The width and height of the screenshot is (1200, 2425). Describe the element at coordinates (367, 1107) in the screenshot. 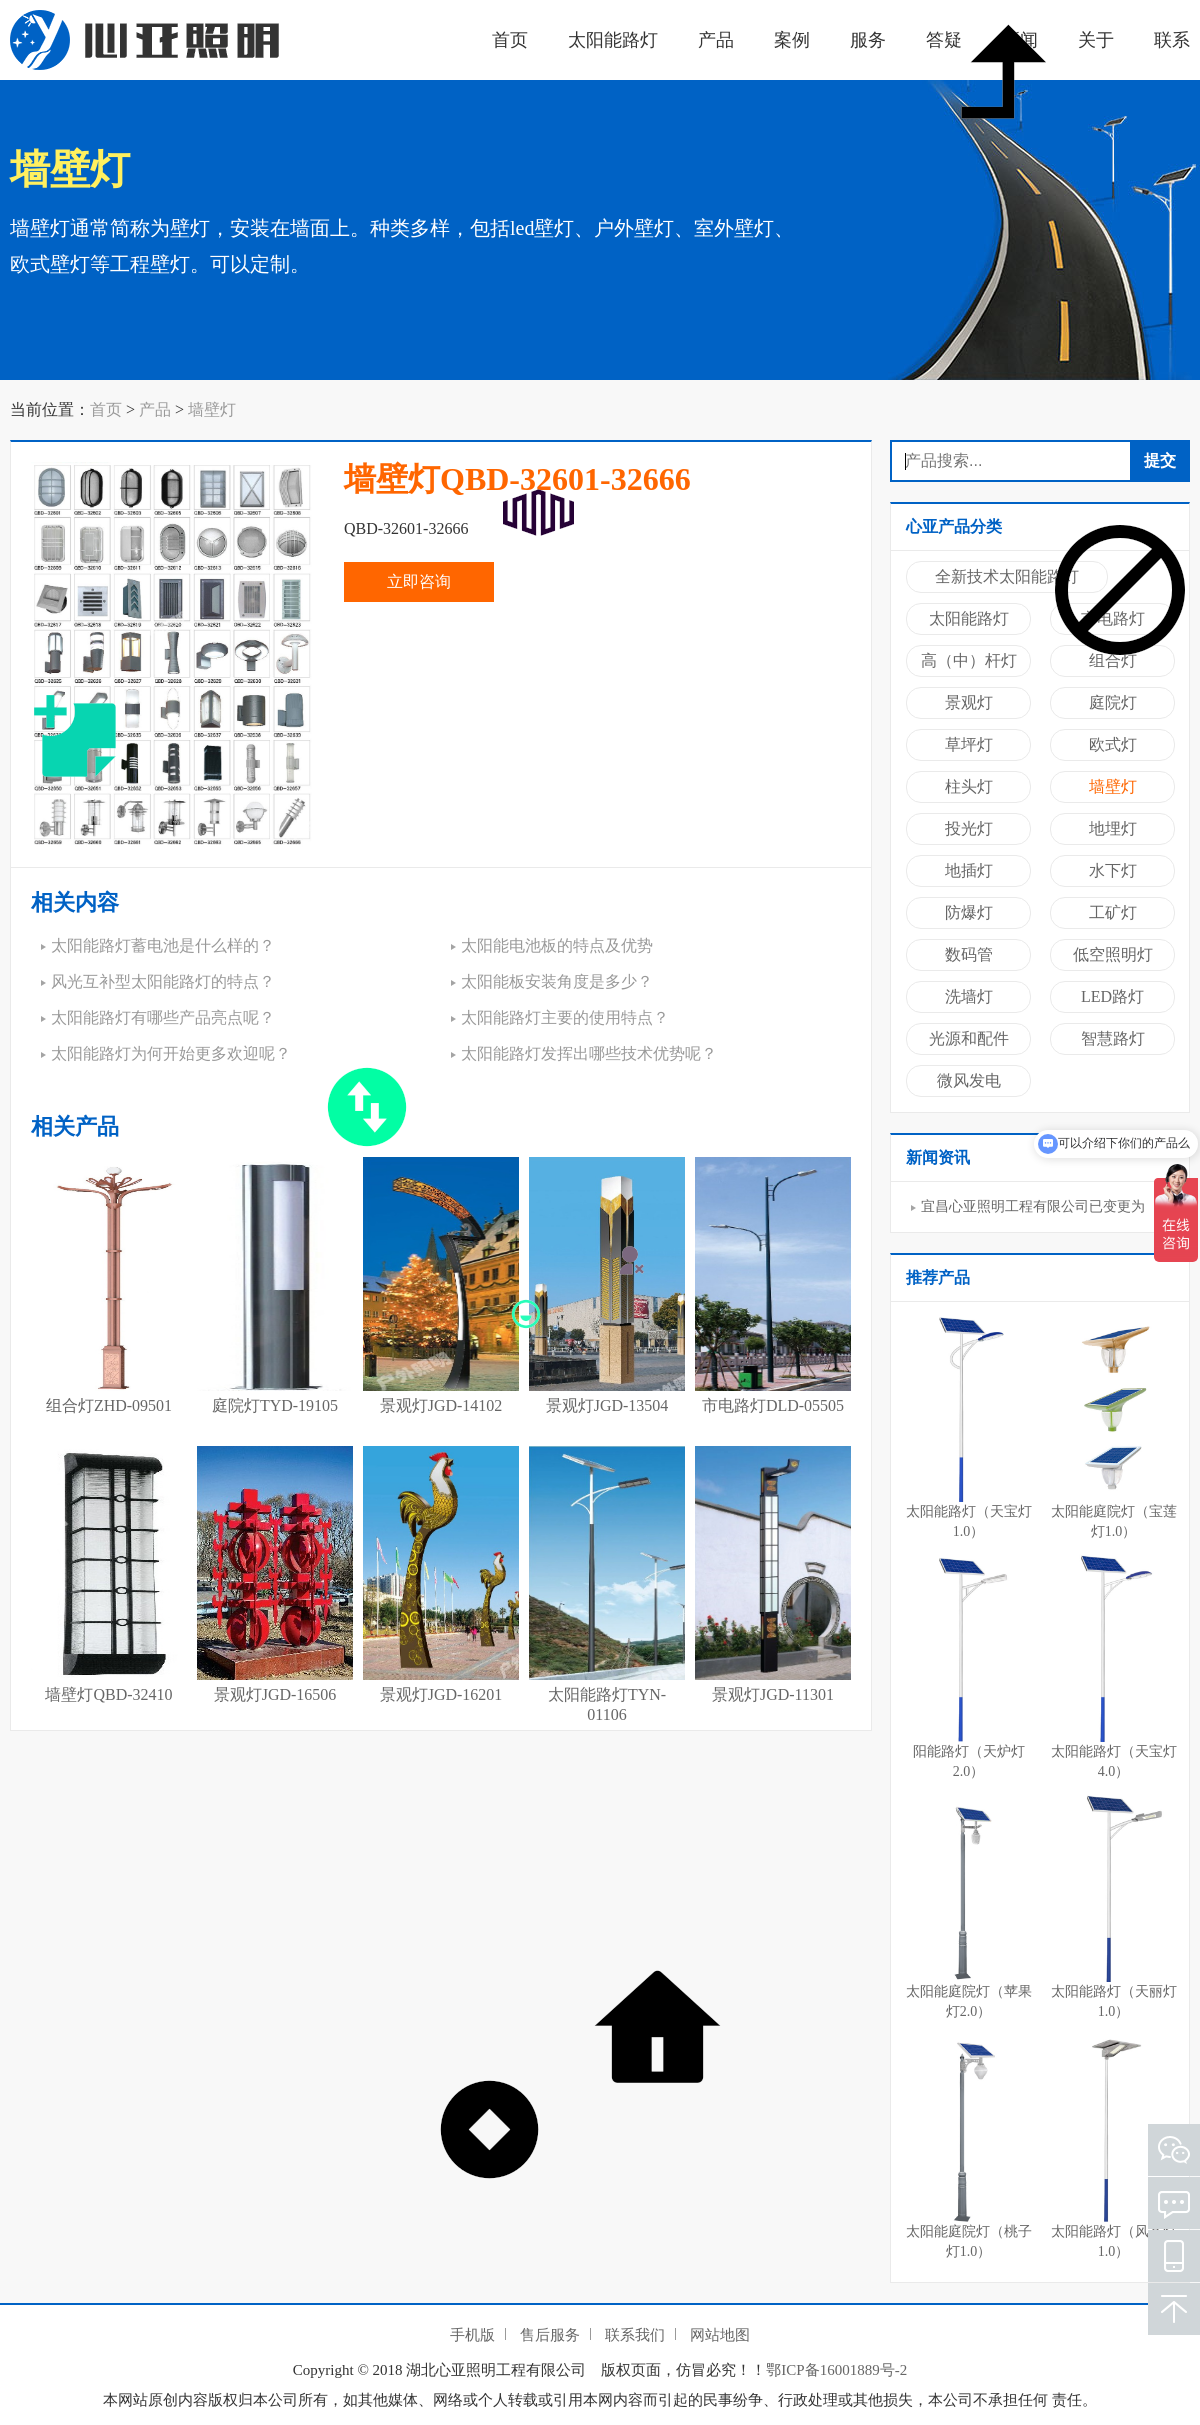

I see `swap or exchange currencies` at that location.